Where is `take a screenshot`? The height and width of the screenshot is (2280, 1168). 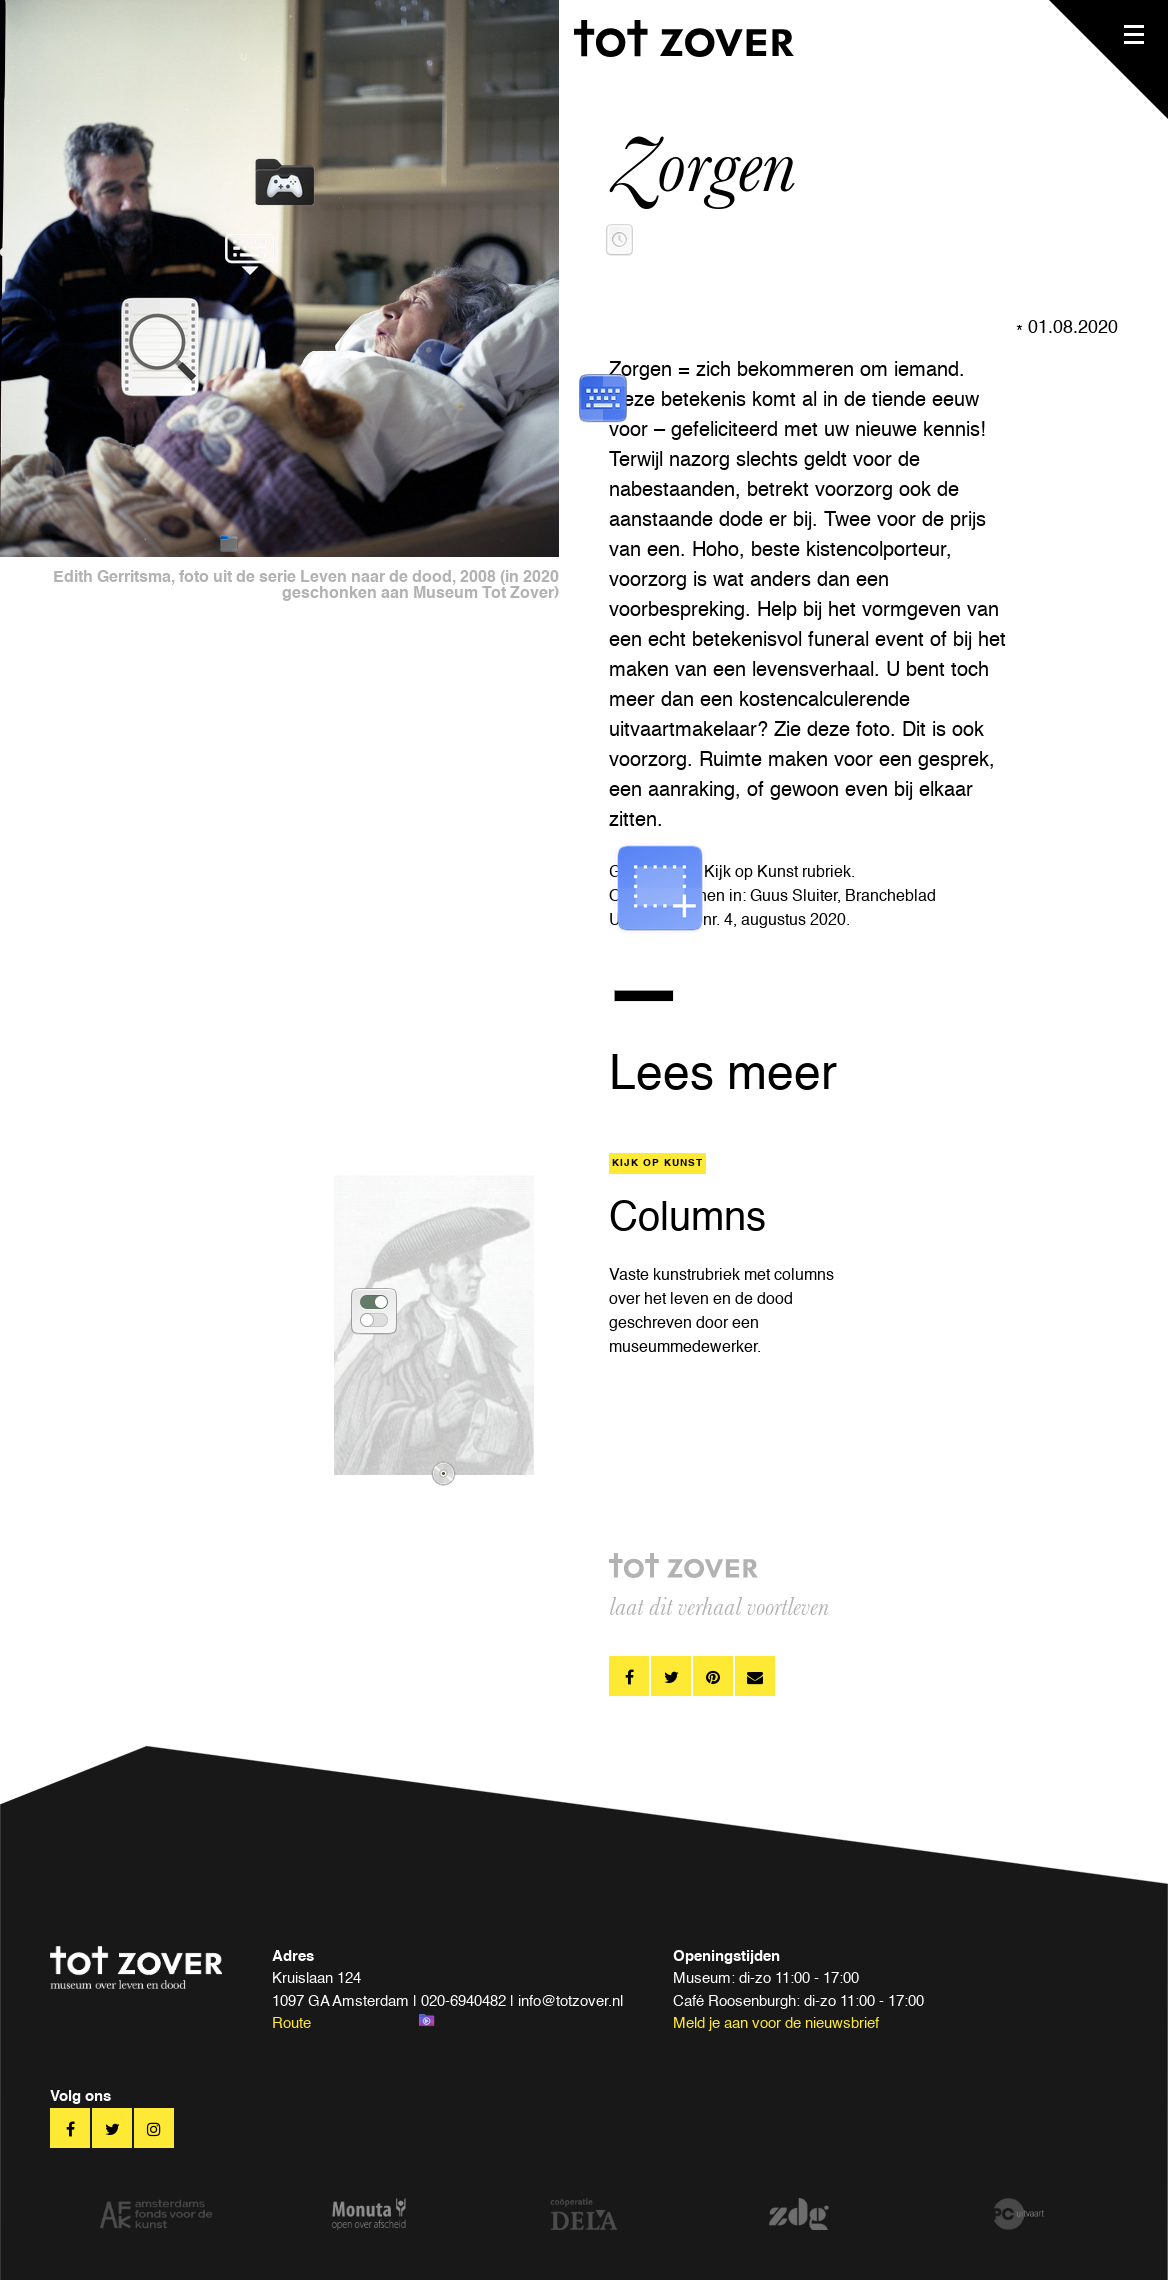
take a screenshot is located at coordinates (660, 888).